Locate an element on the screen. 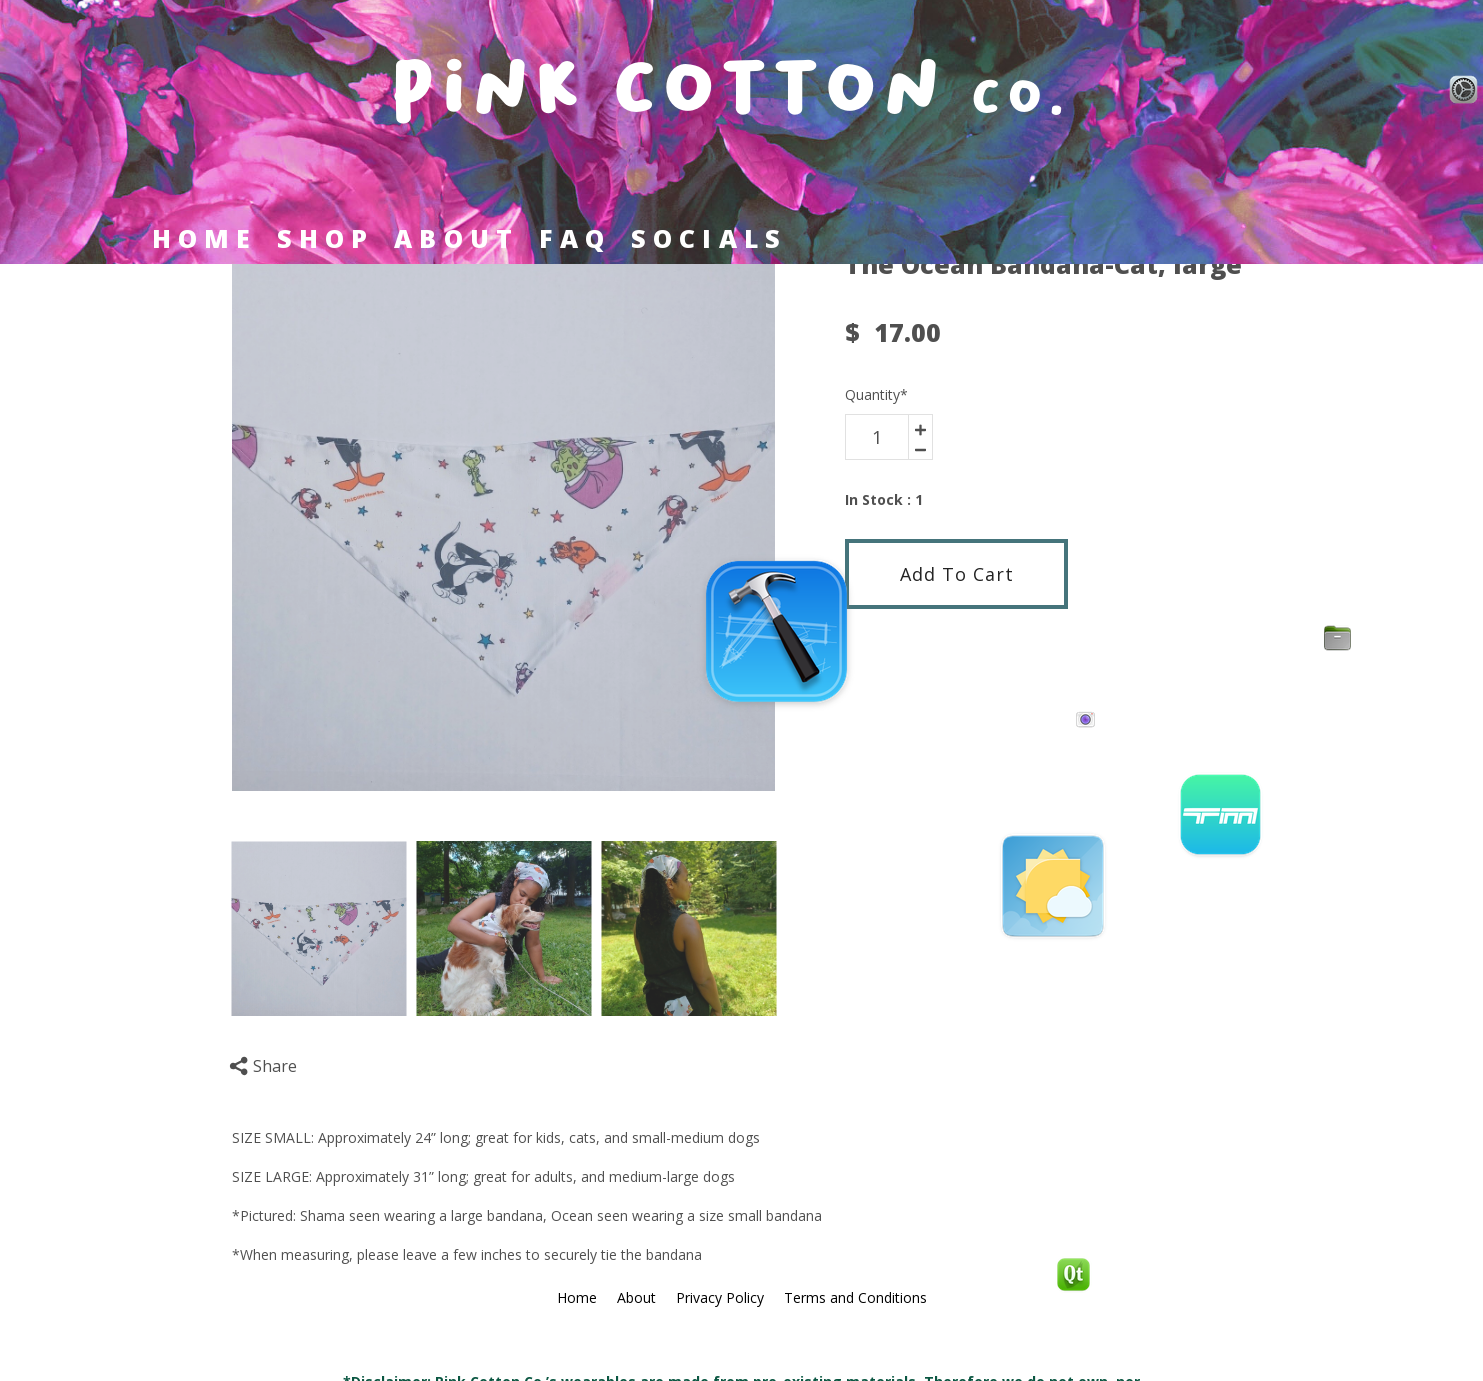 The width and height of the screenshot is (1483, 1381). open the file manager is located at coordinates (1337, 637).